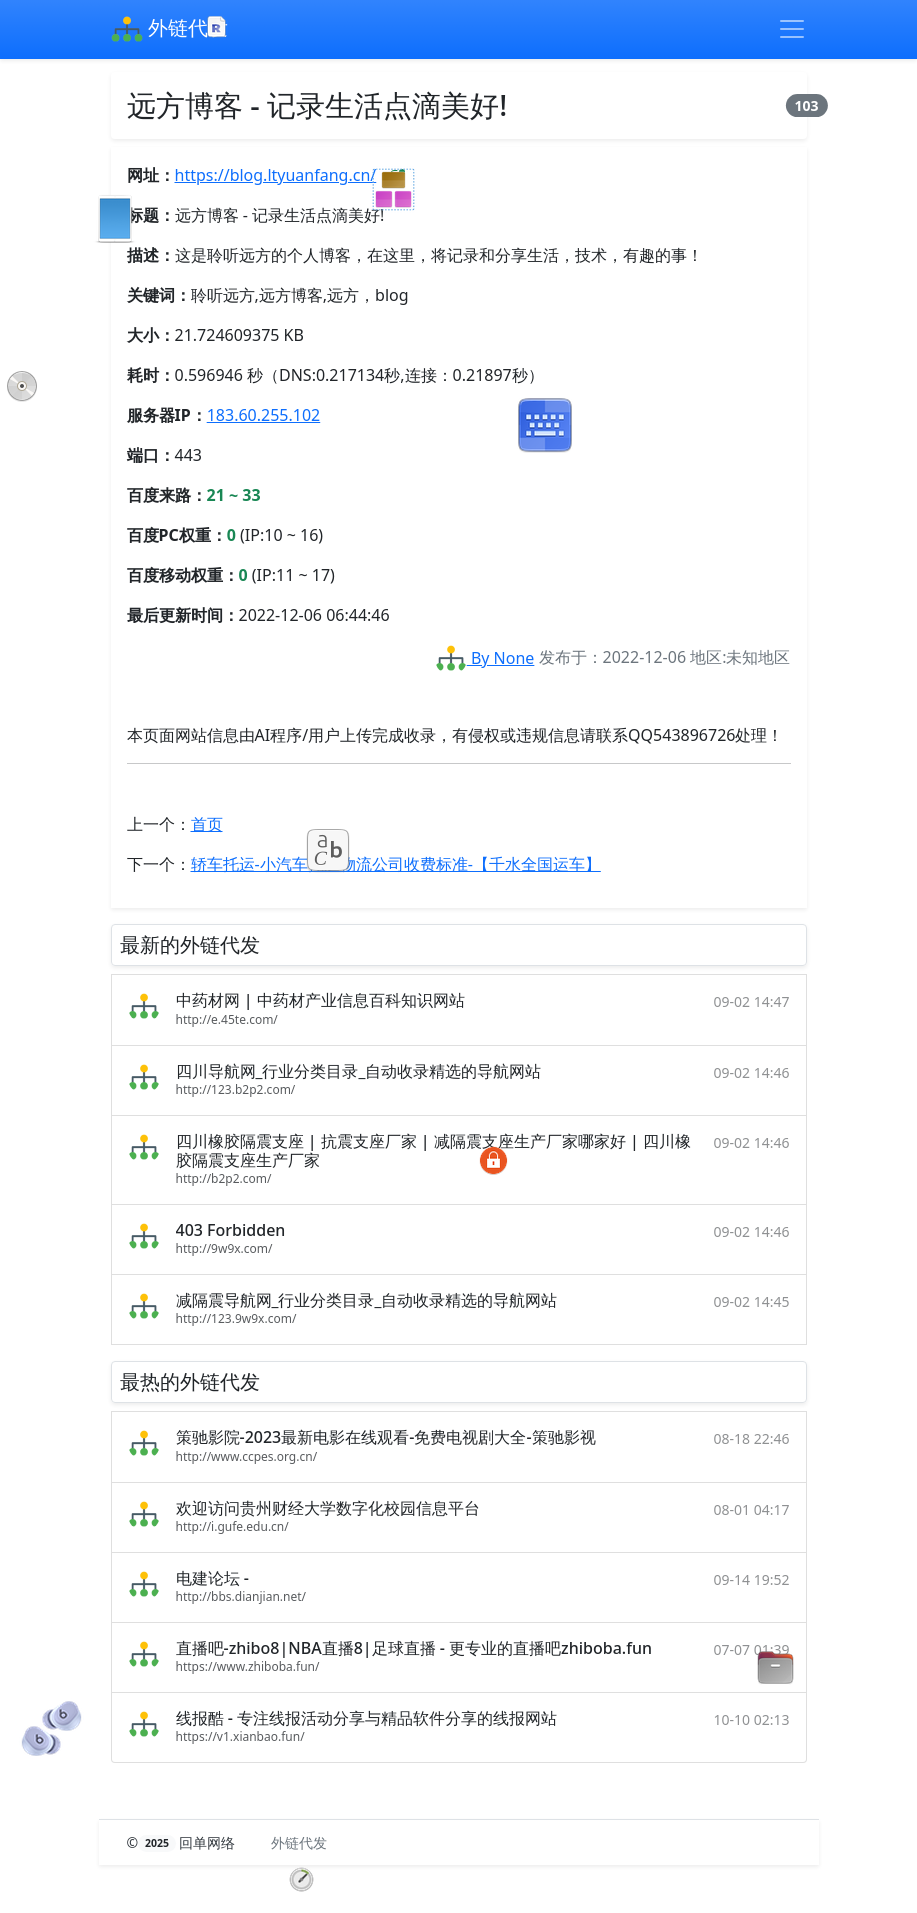 The width and height of the screenshot is (917, 1913). Describe the element at coordinates (115, 219) in the screenshot. I see `view connected iPad Air device` at that location.